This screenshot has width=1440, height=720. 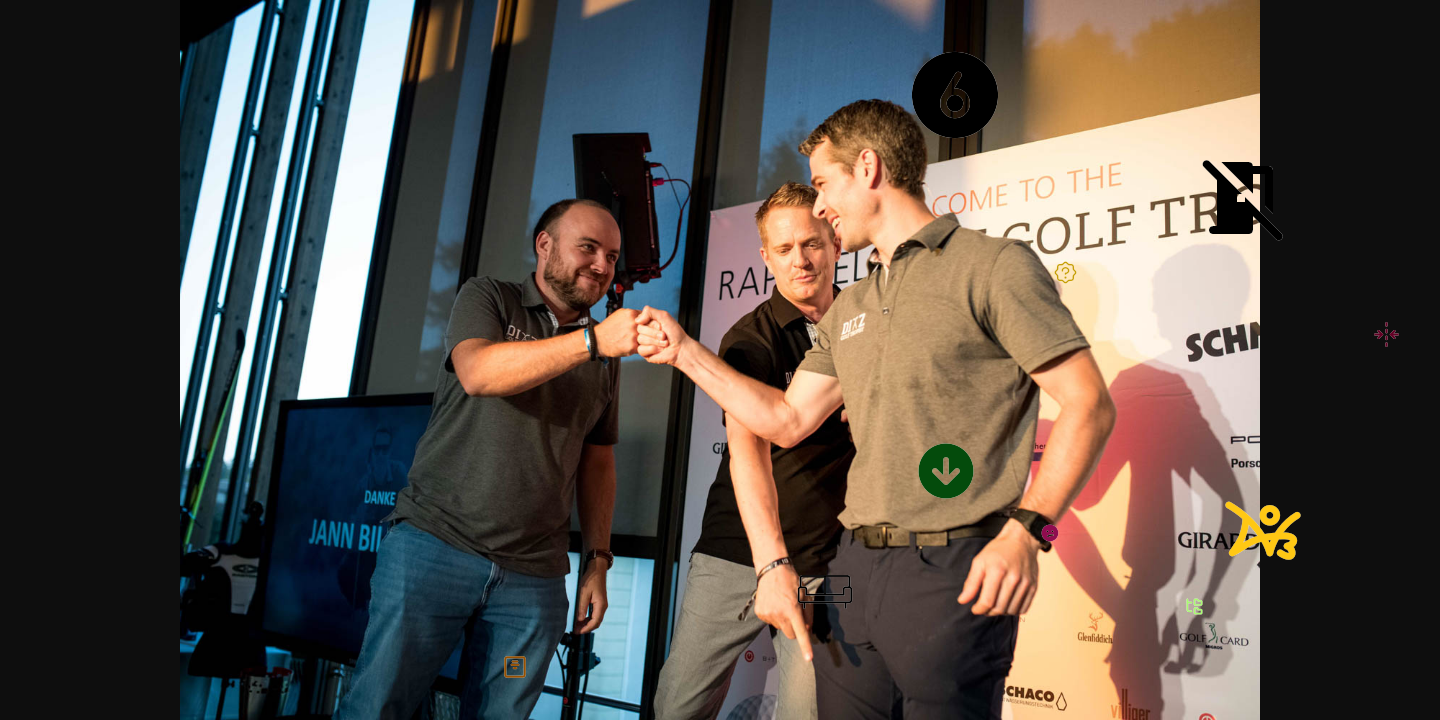 I want to click on indicates a confused or uncertain state, so click(x=1050, y=533).